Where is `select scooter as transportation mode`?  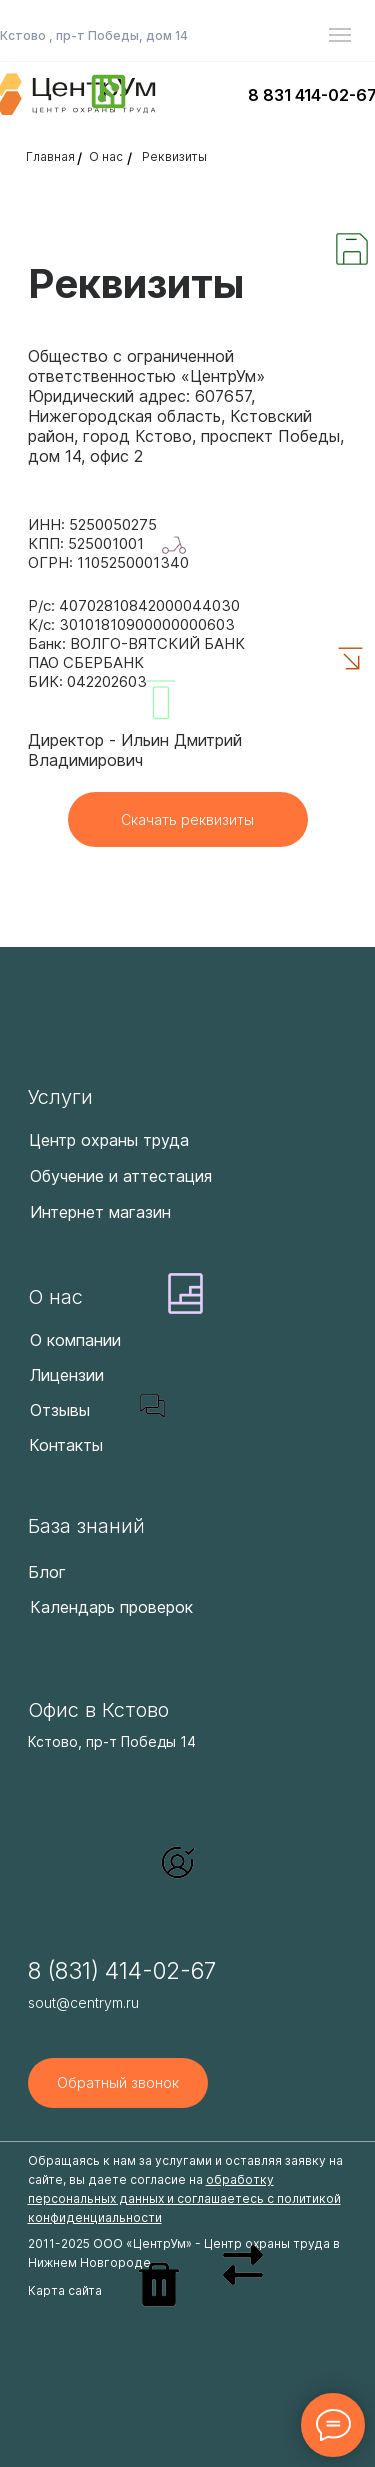
select scooter as transportation mode is located at coordinates (174, 546).